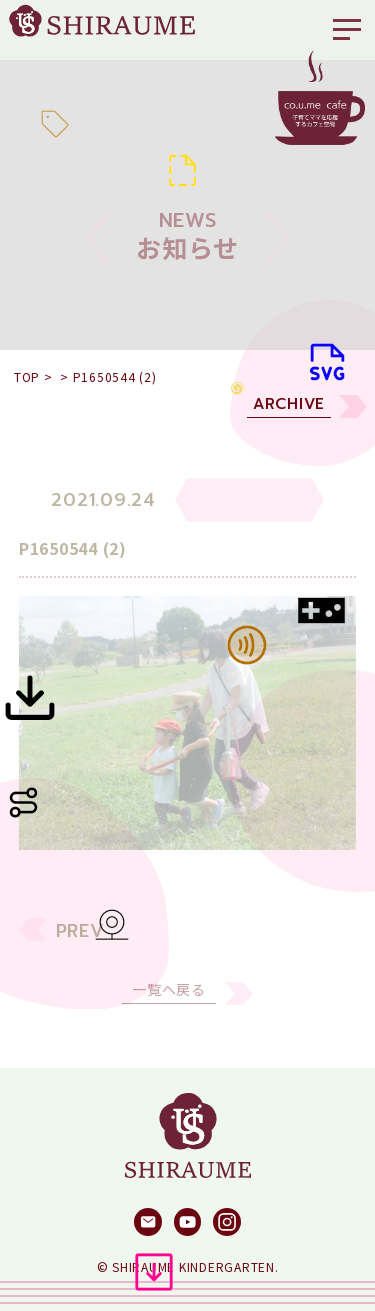 This screenshot has height=1311, width=375. What do you see at coordinates (154, 1272) in the screenshot?
I see `download file or content` at bounding box center [154, 1272].